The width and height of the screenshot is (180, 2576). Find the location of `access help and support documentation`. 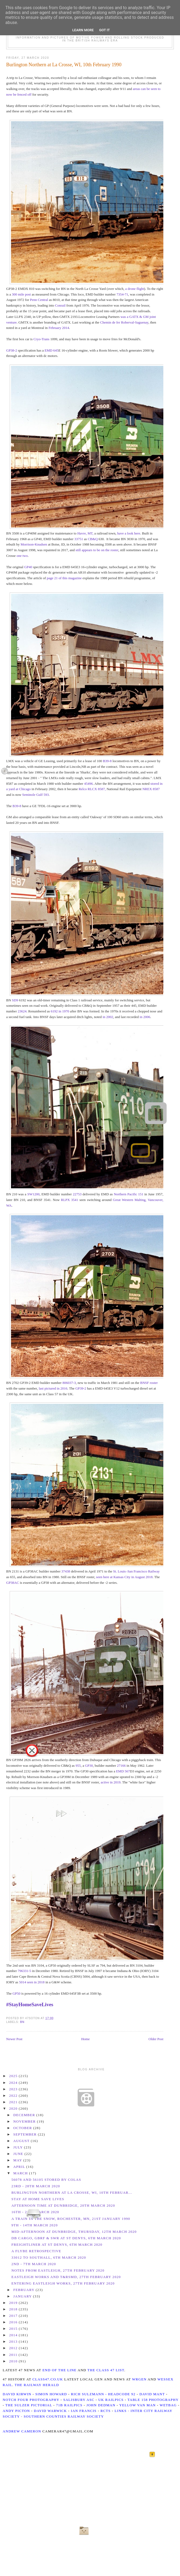

access help and support documentation is located at coordinates (87, 2098).